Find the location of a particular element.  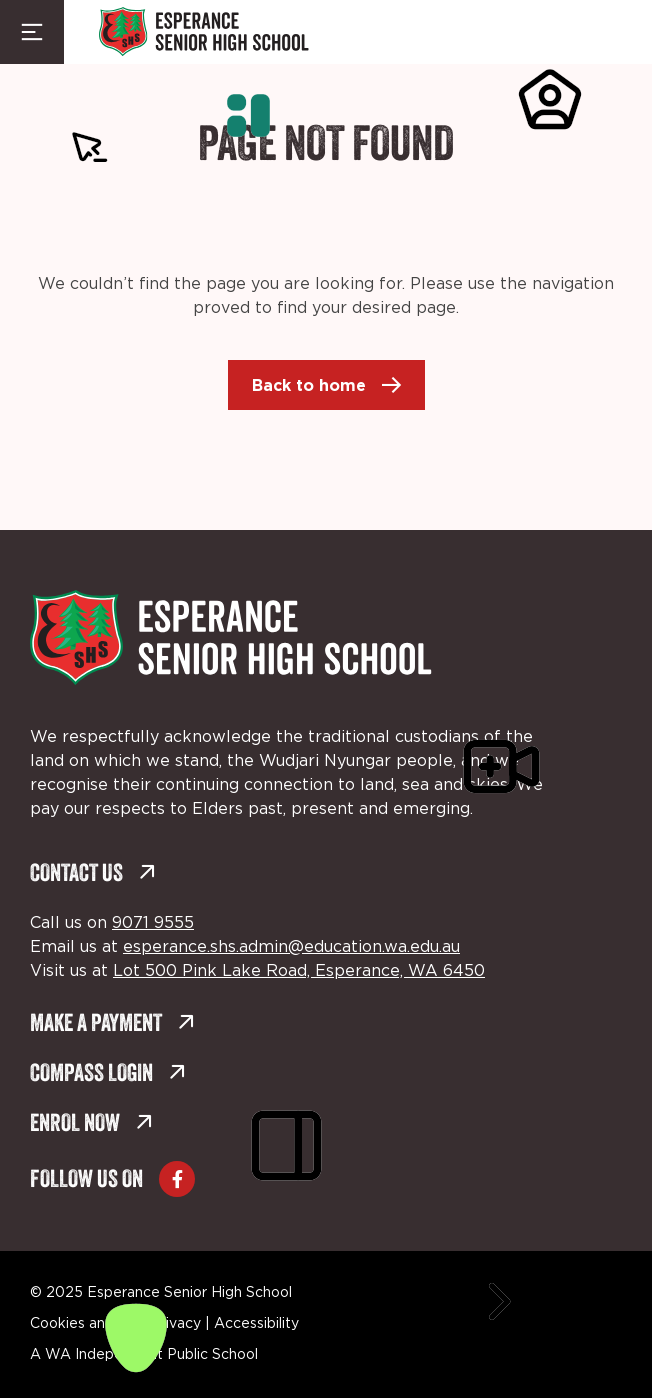

remove a cursor or pointer is located at coordinates (88, 148).